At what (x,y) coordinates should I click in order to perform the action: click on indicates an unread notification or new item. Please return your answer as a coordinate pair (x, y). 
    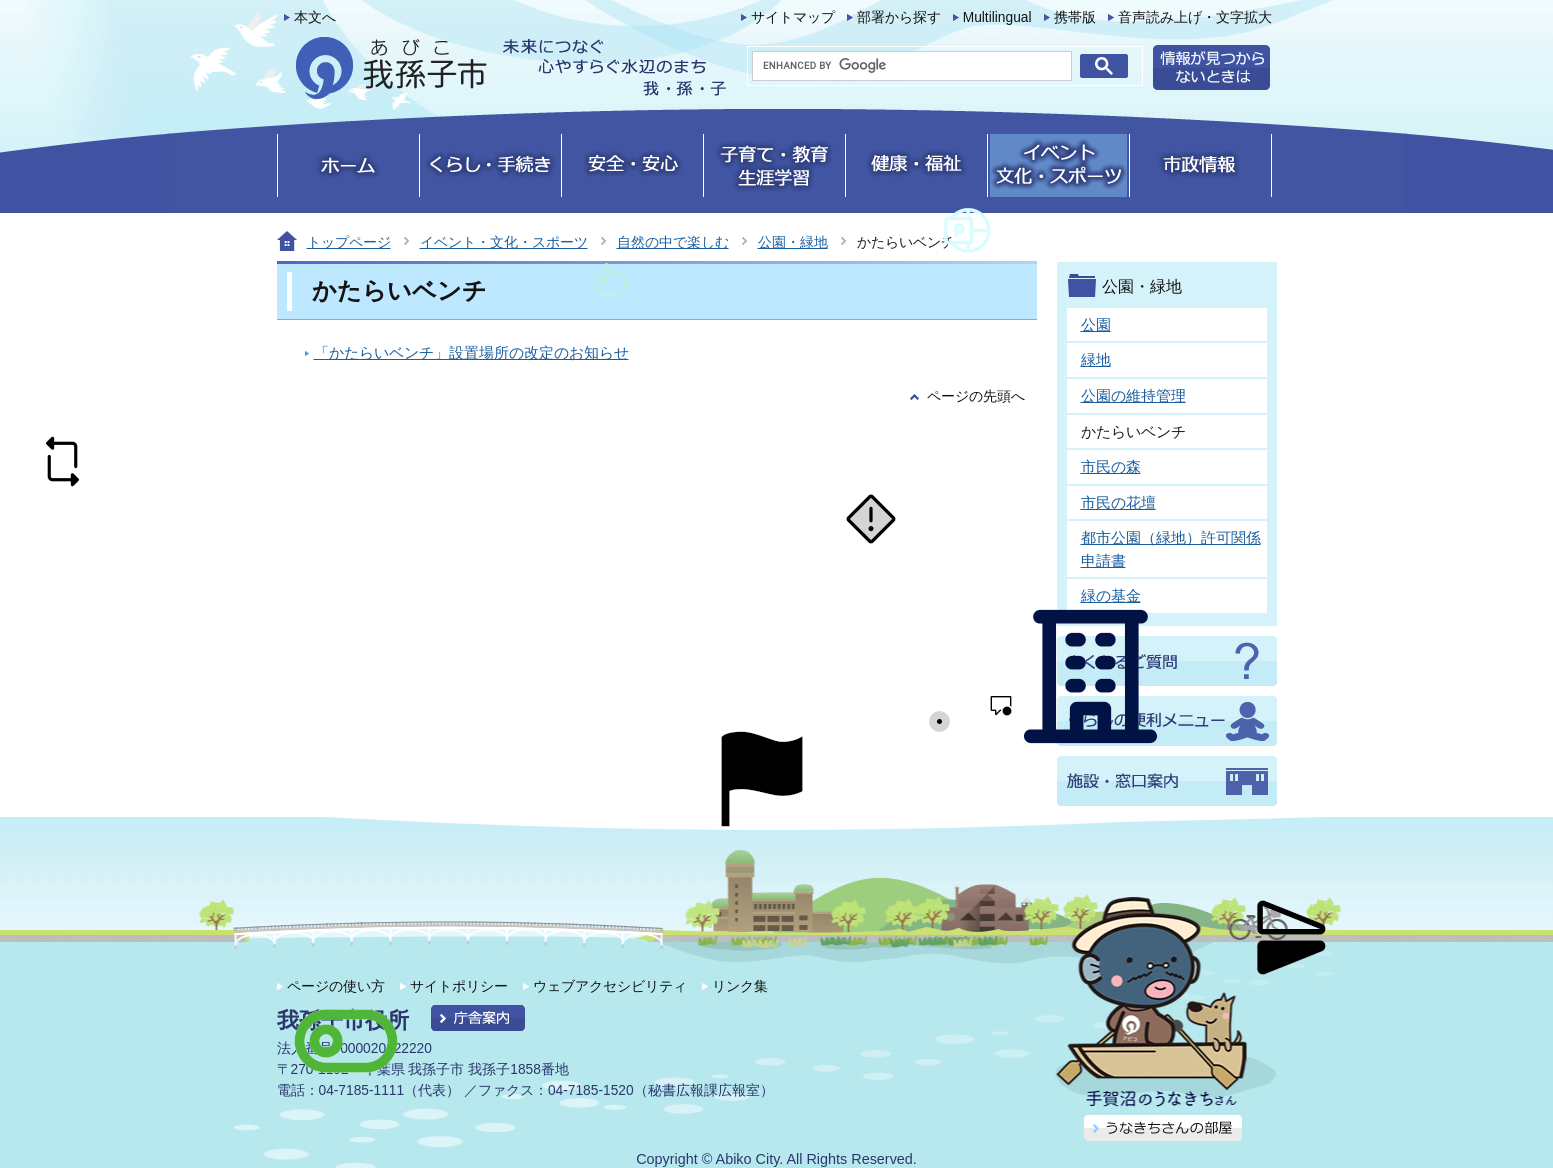
    Looking at the image, I should click on (939, 721).